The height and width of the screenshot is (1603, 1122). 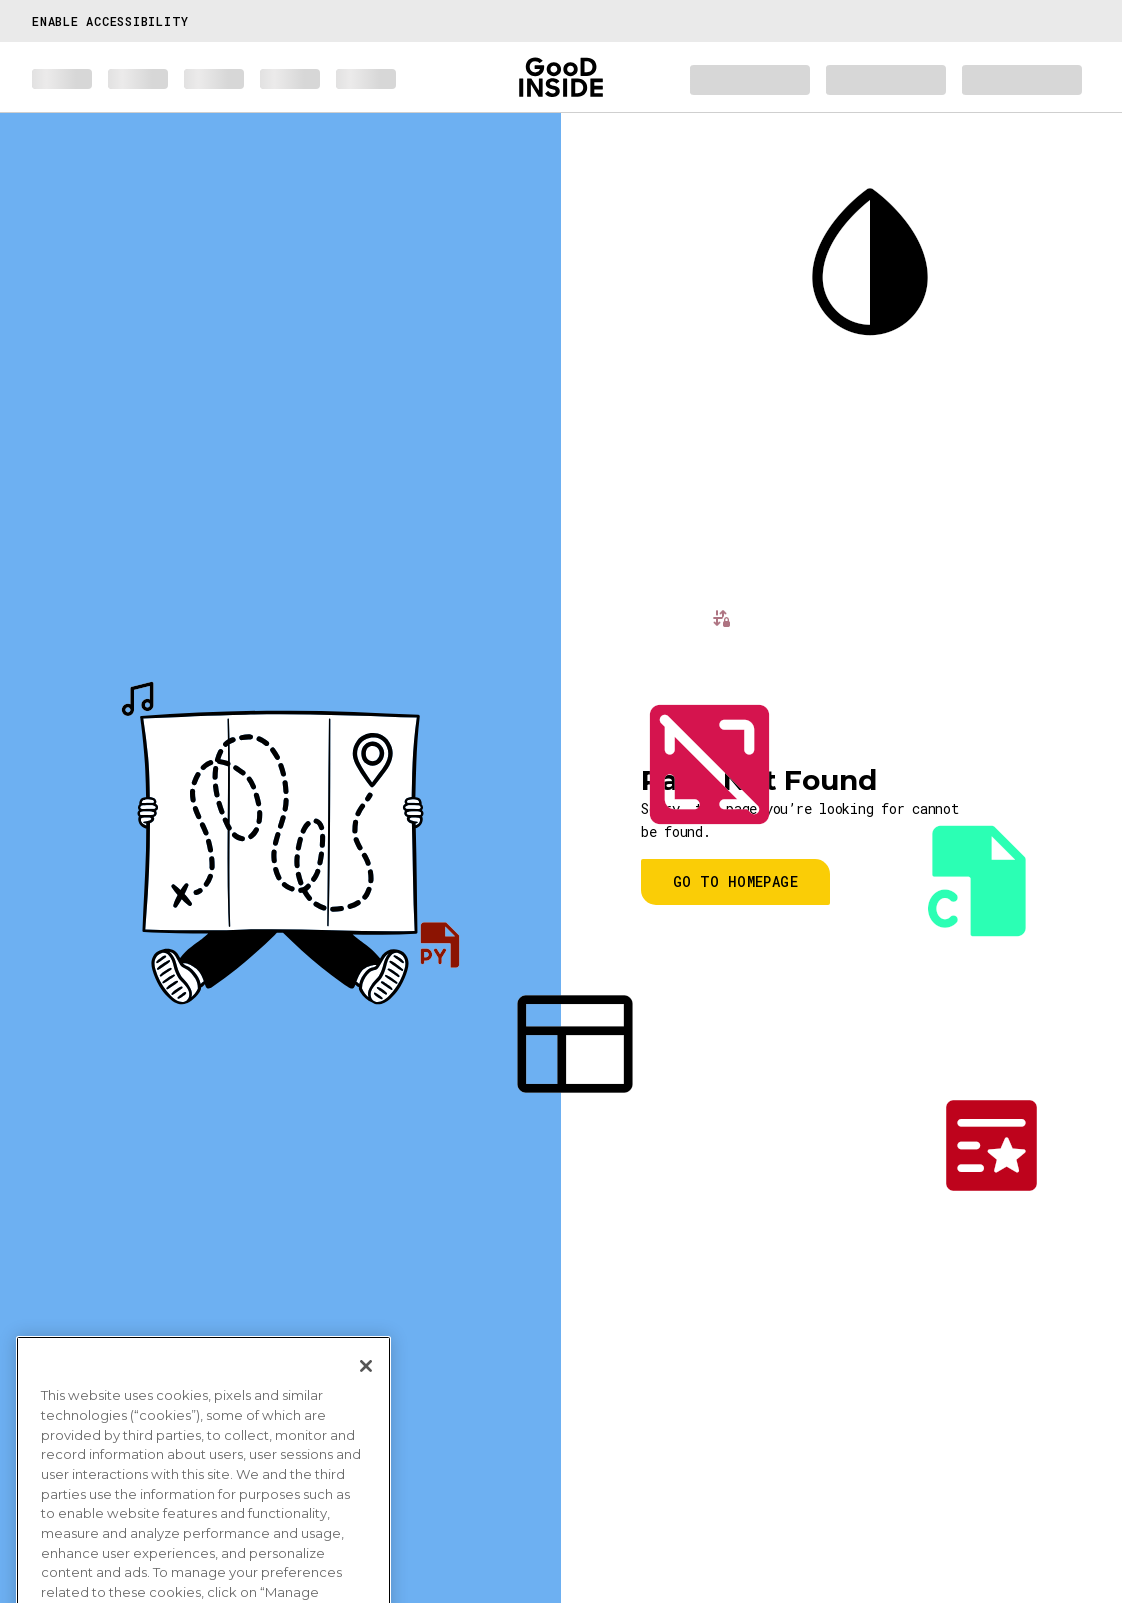 I want to click on access music library or audio files, so click(x=139, y=699).